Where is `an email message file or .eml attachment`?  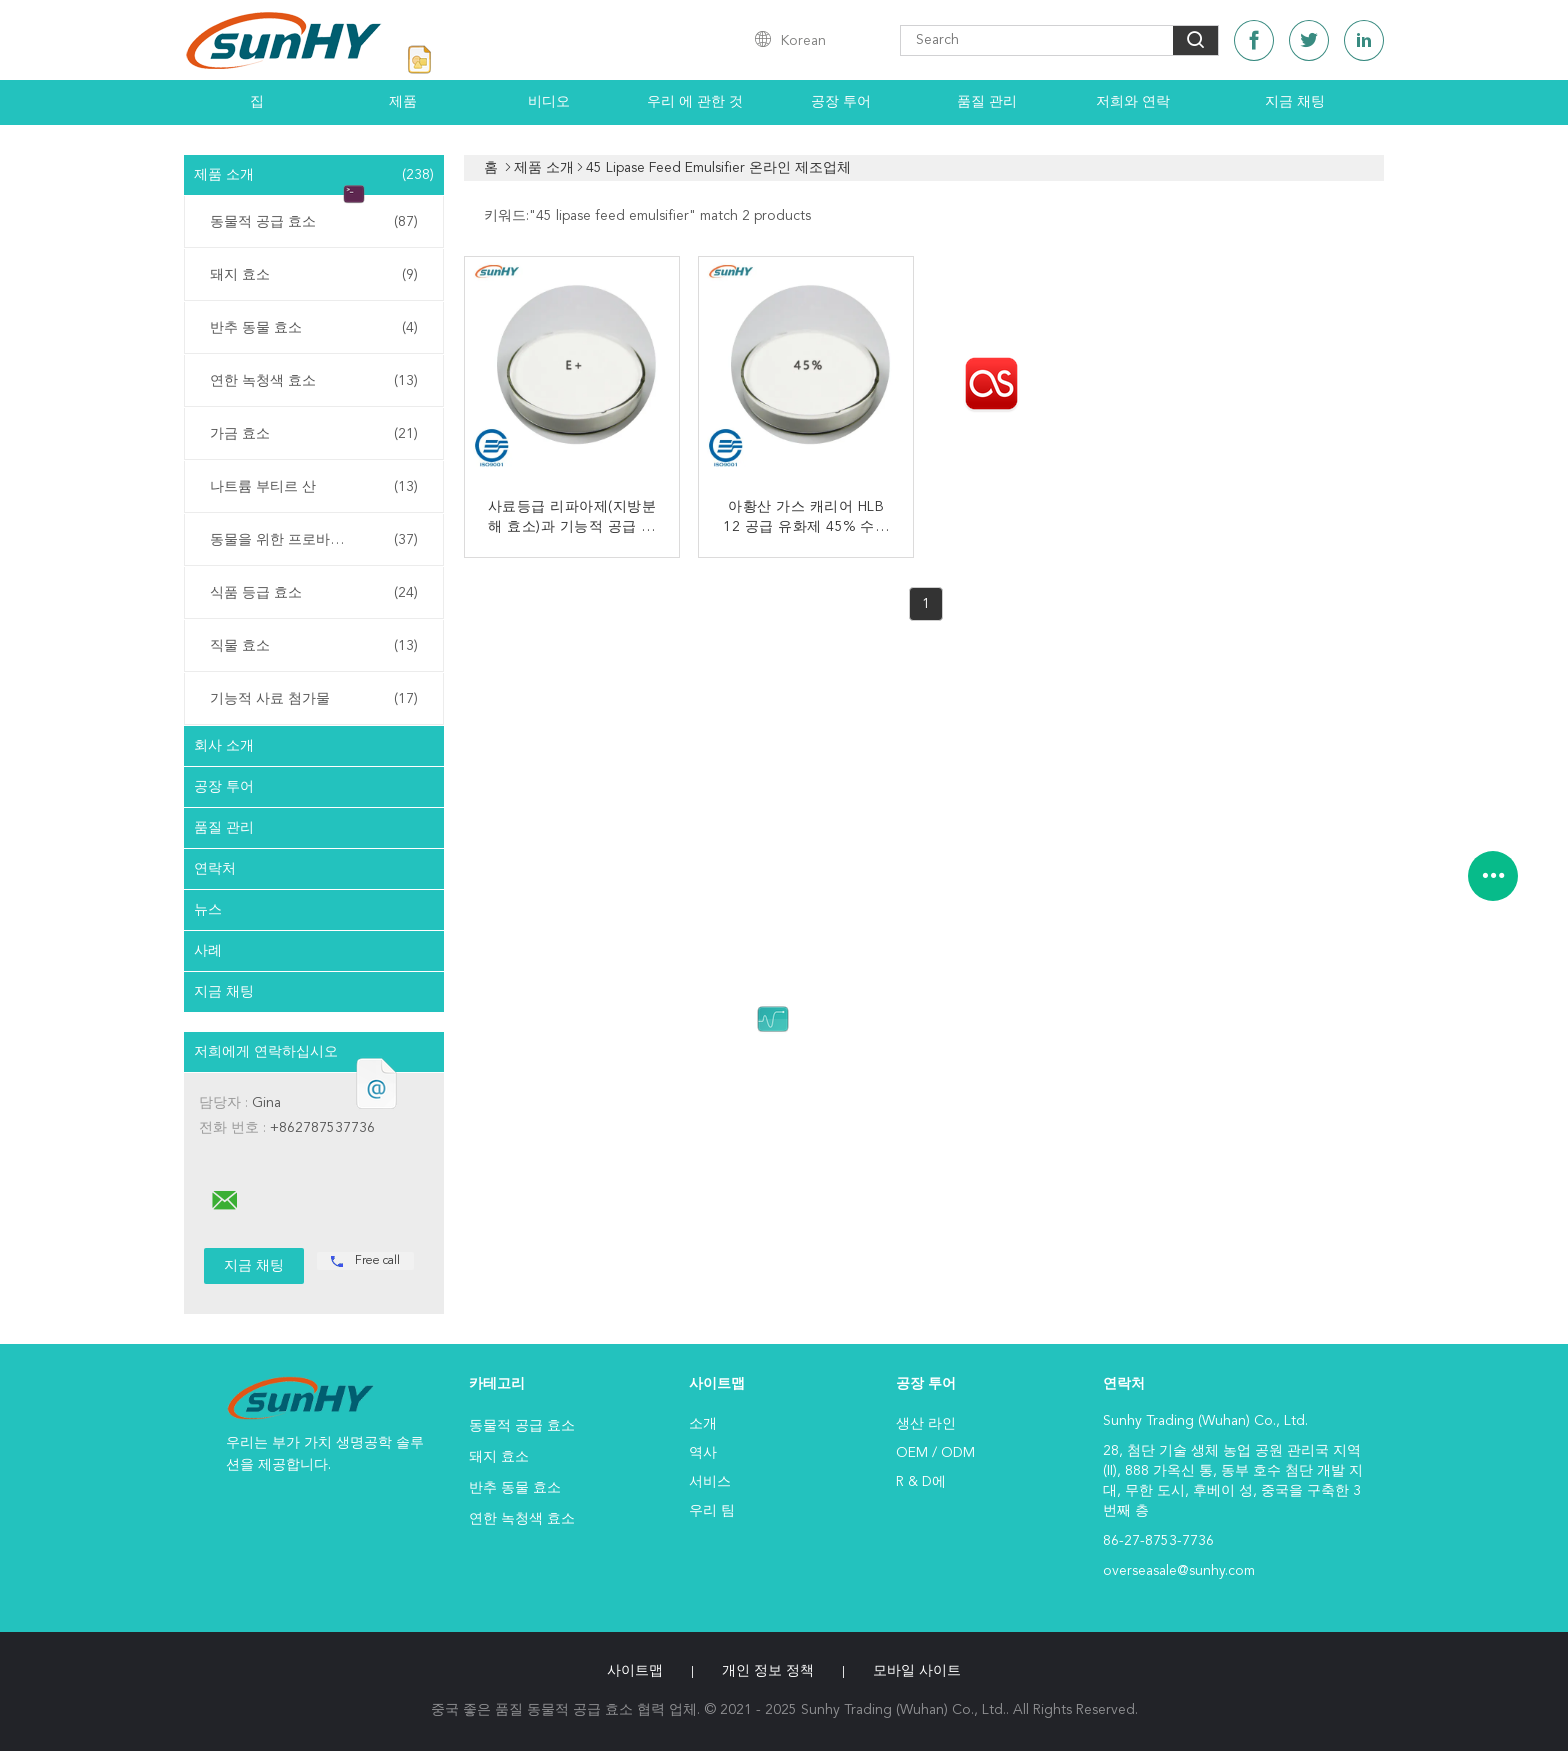 an email message file or .eml attachment is located at coordinates (376, 1083).